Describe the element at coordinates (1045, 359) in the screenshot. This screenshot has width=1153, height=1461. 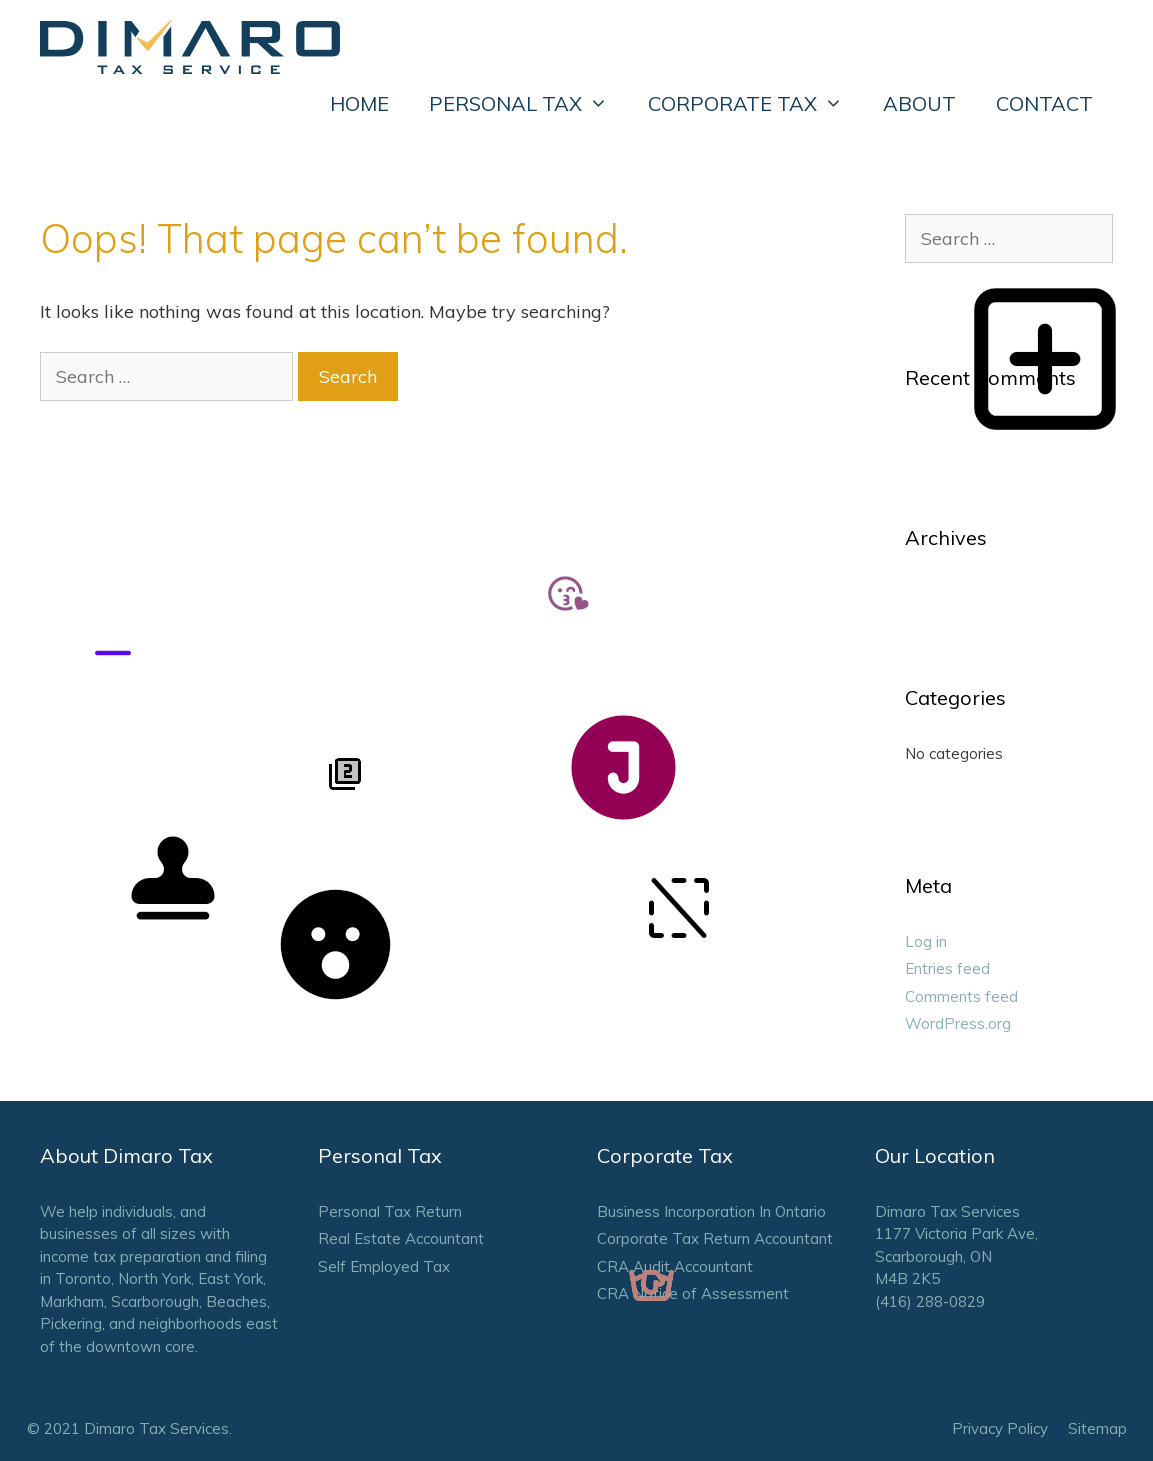
I see `add a new item or entry` at that location.